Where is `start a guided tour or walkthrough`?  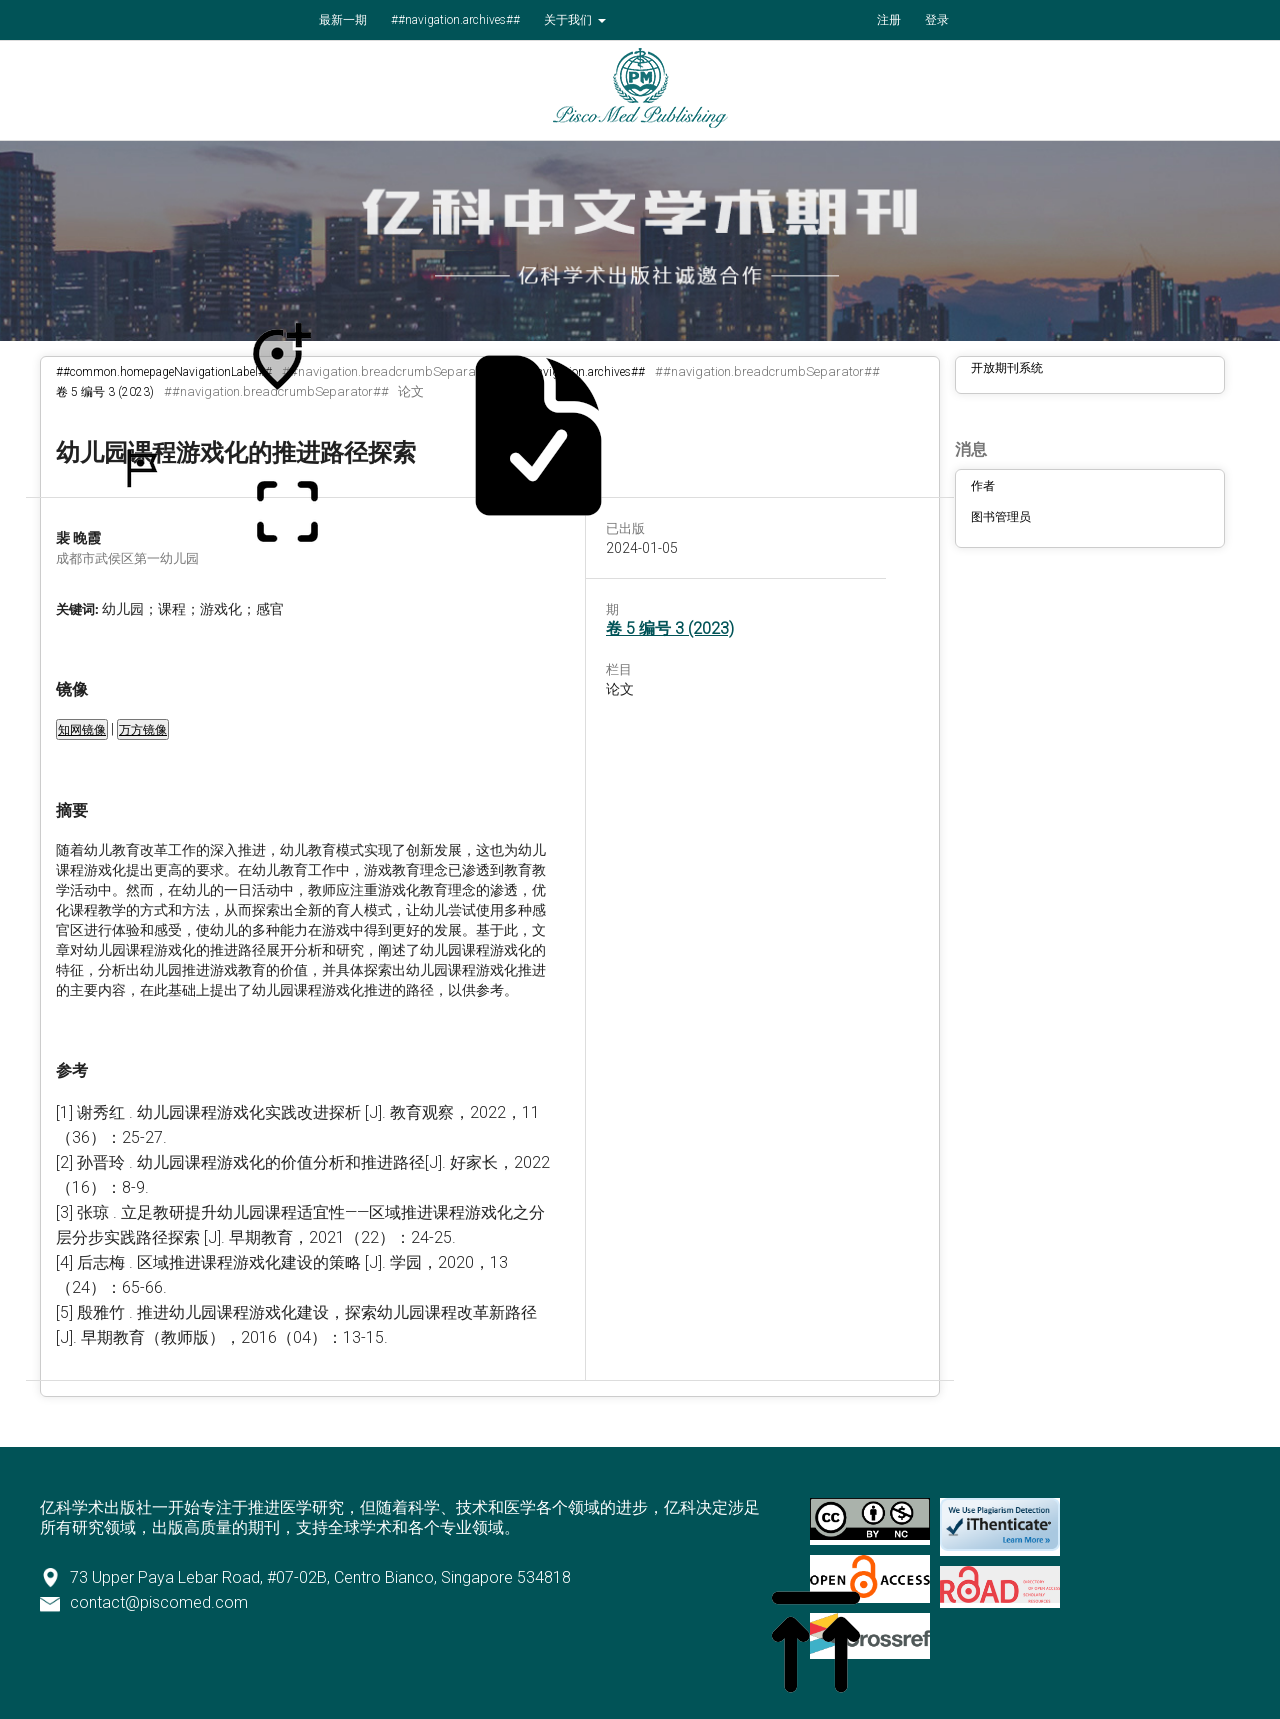
start a guided tour or walkthrough is located at coordinates (140, 468).